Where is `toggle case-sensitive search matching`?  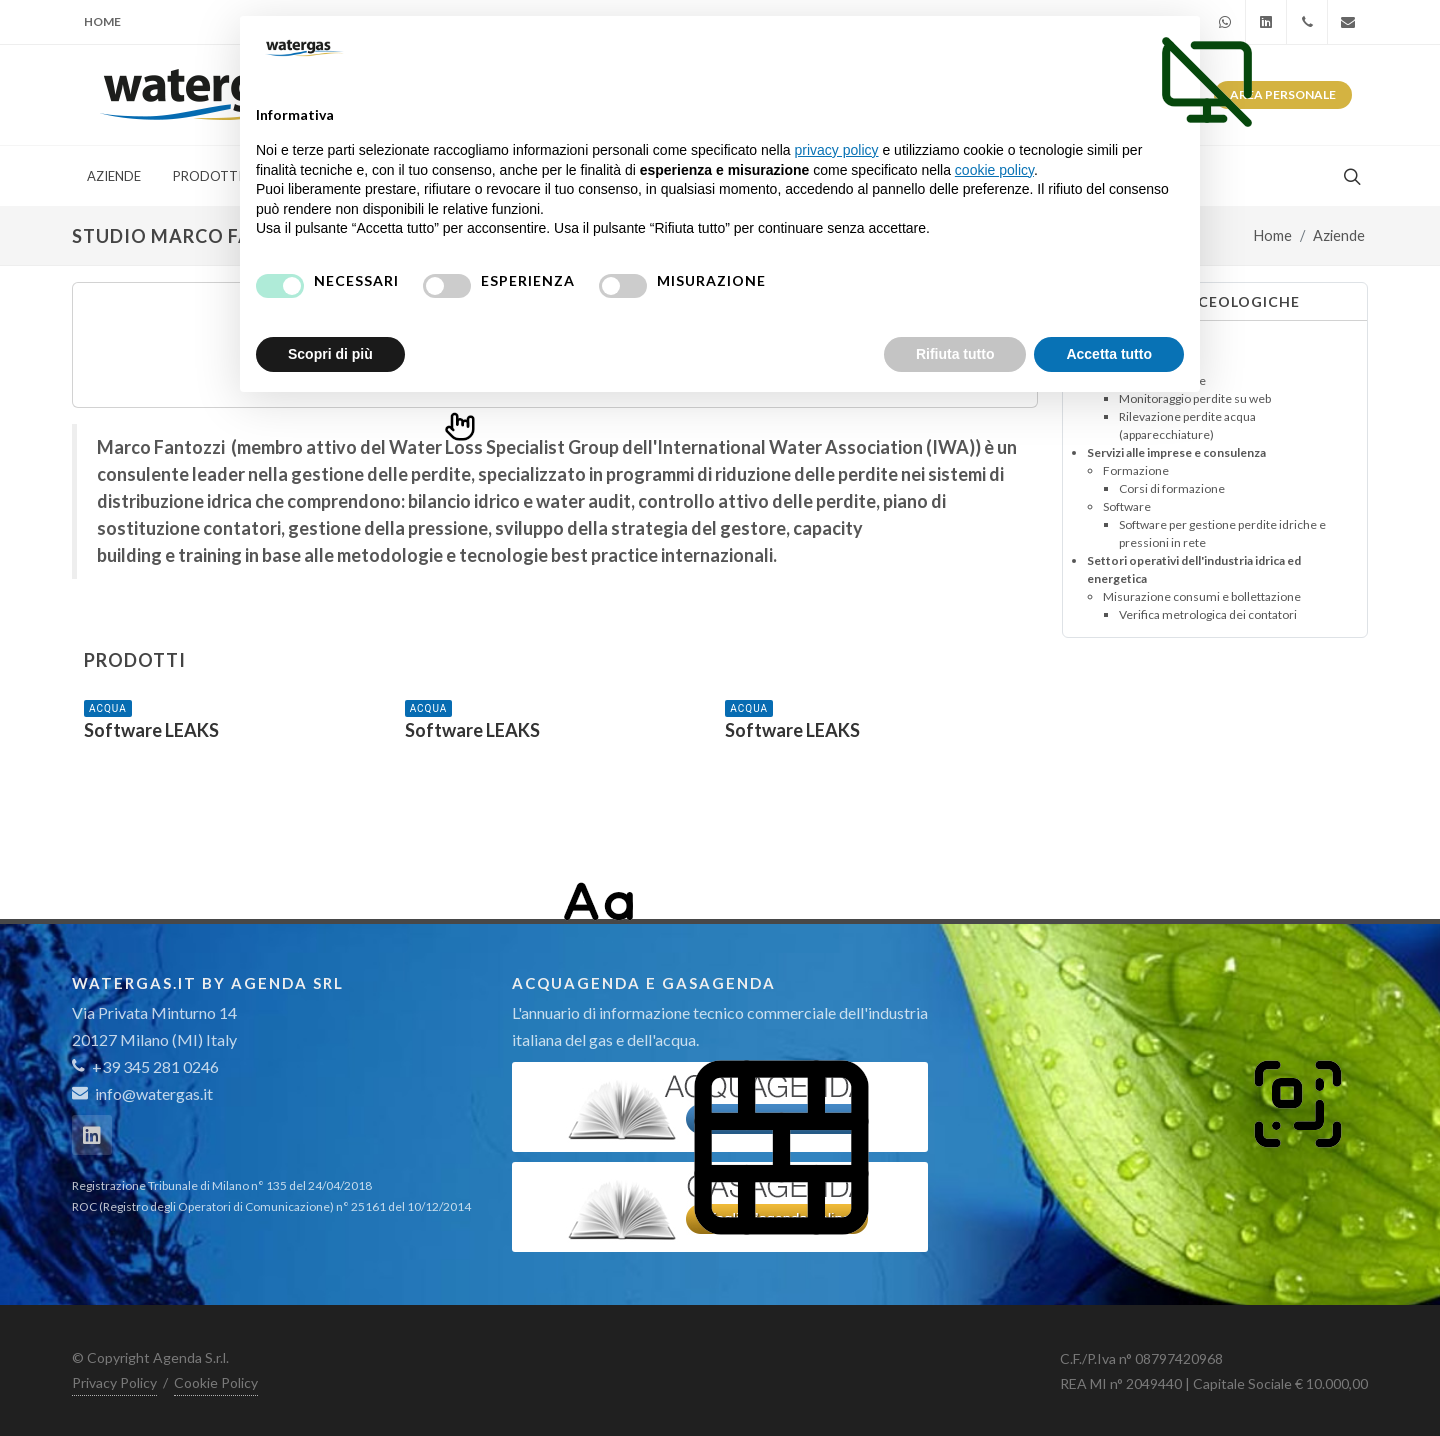 toggle case-sensitive search matching is located at coordinates (598, 904).